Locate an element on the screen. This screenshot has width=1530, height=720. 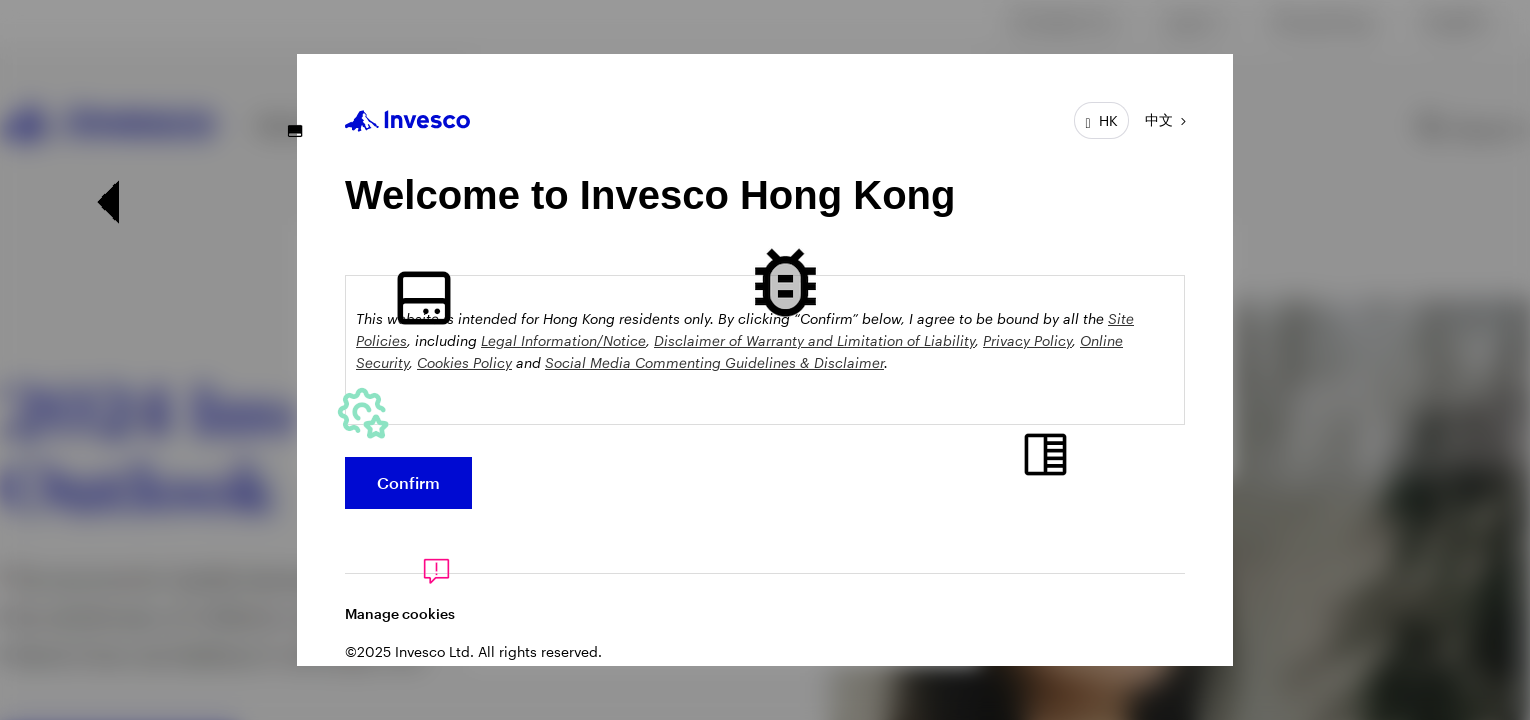
report a bug or issue is located at coordinates (785, 282).